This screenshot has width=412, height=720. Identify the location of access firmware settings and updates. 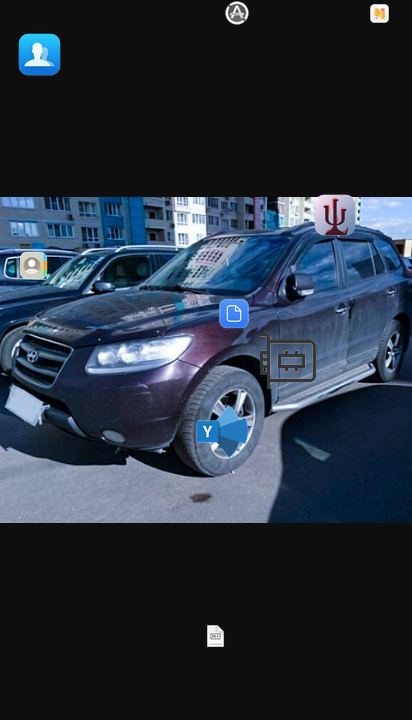
(288, 361).